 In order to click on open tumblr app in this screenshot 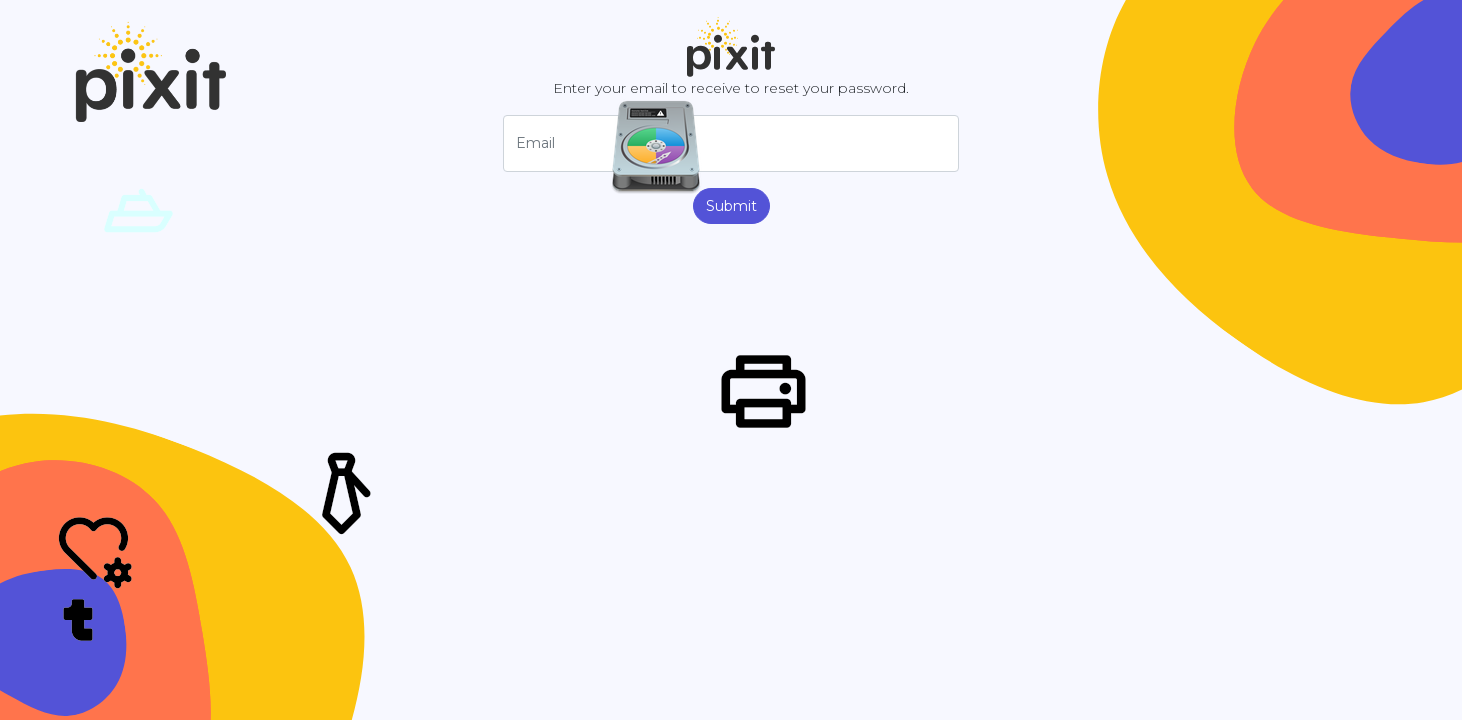, I will do `click(78, 620)`.